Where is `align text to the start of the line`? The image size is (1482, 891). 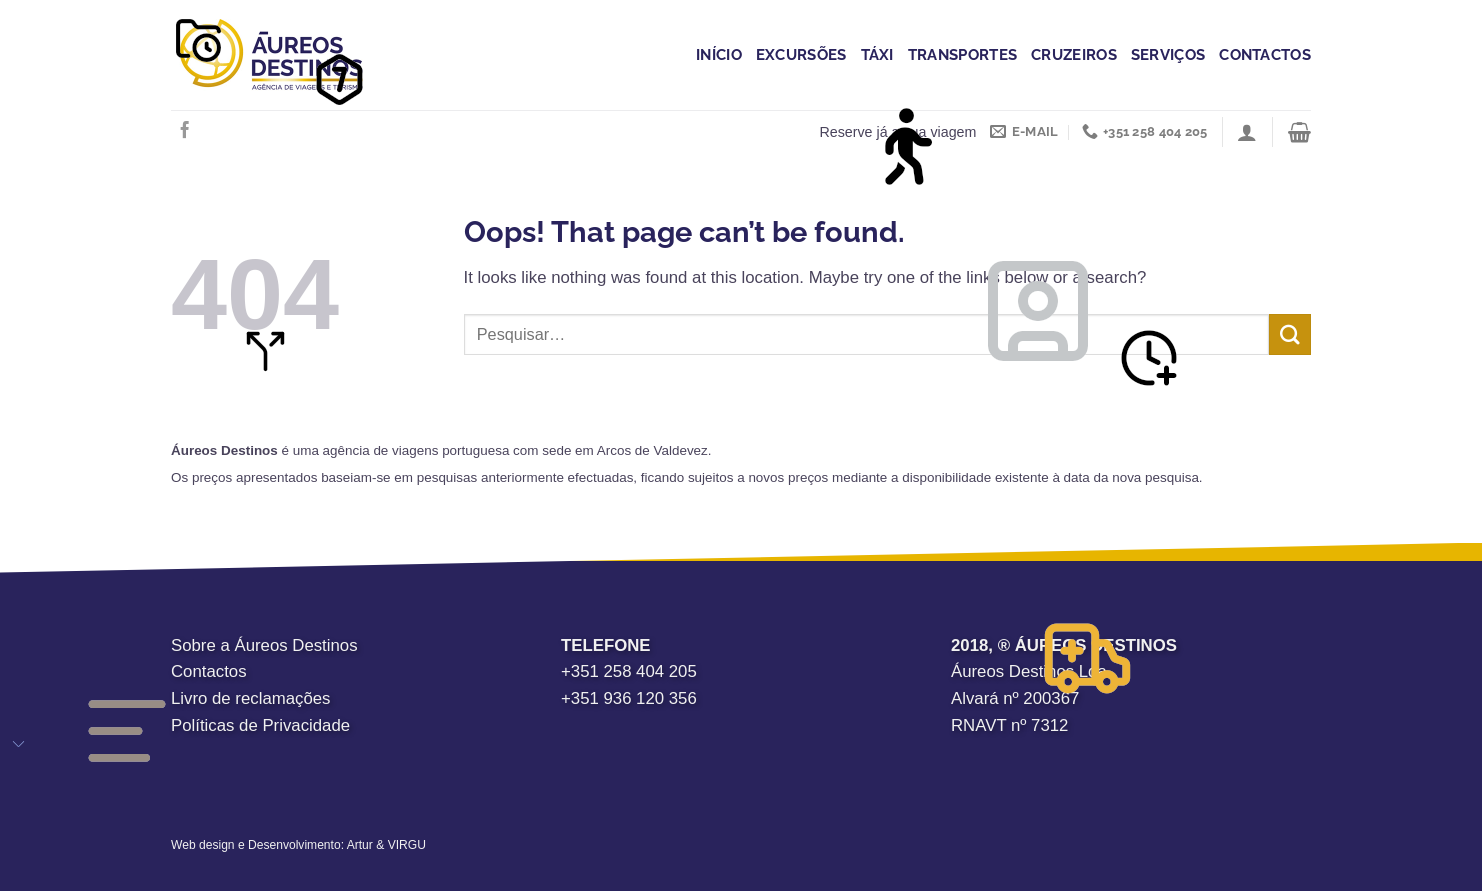 align text to the start of the line is located at coordinates (127, 731).